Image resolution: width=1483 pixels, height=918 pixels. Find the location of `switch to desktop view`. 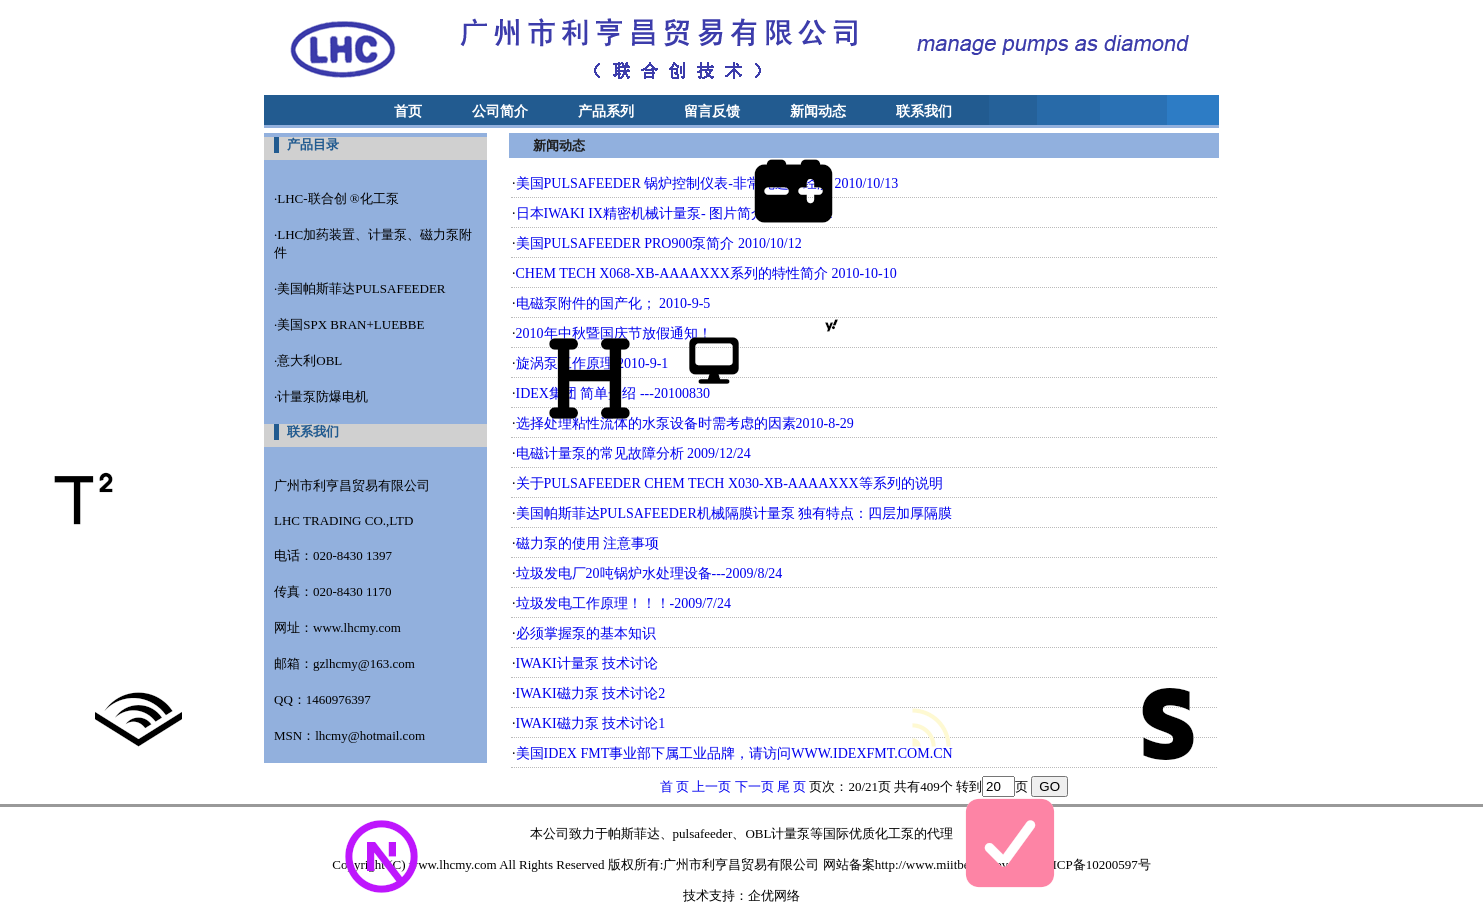

switch to desktop view is located at coordinates (714, 359).